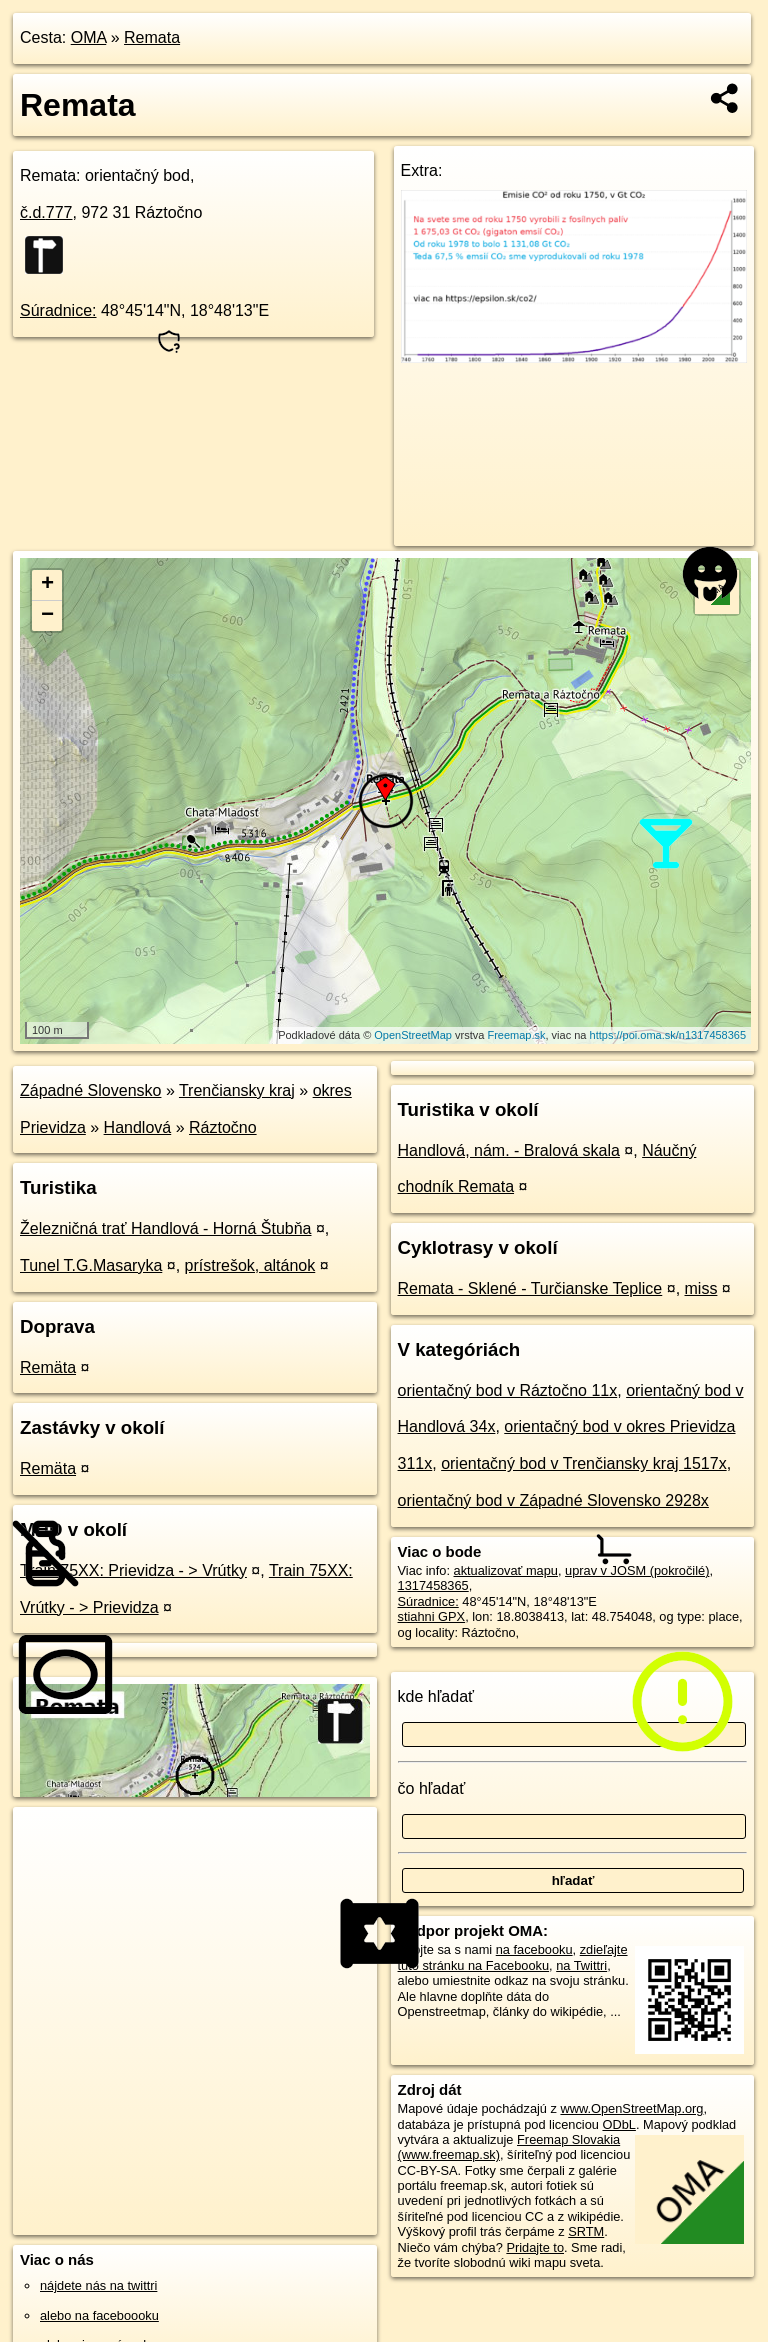 The image size is (768, 2342). Describe the element at coordinates (379, 1933) in the screenshot. I see `access jewish religious texts or torah content` at that location.